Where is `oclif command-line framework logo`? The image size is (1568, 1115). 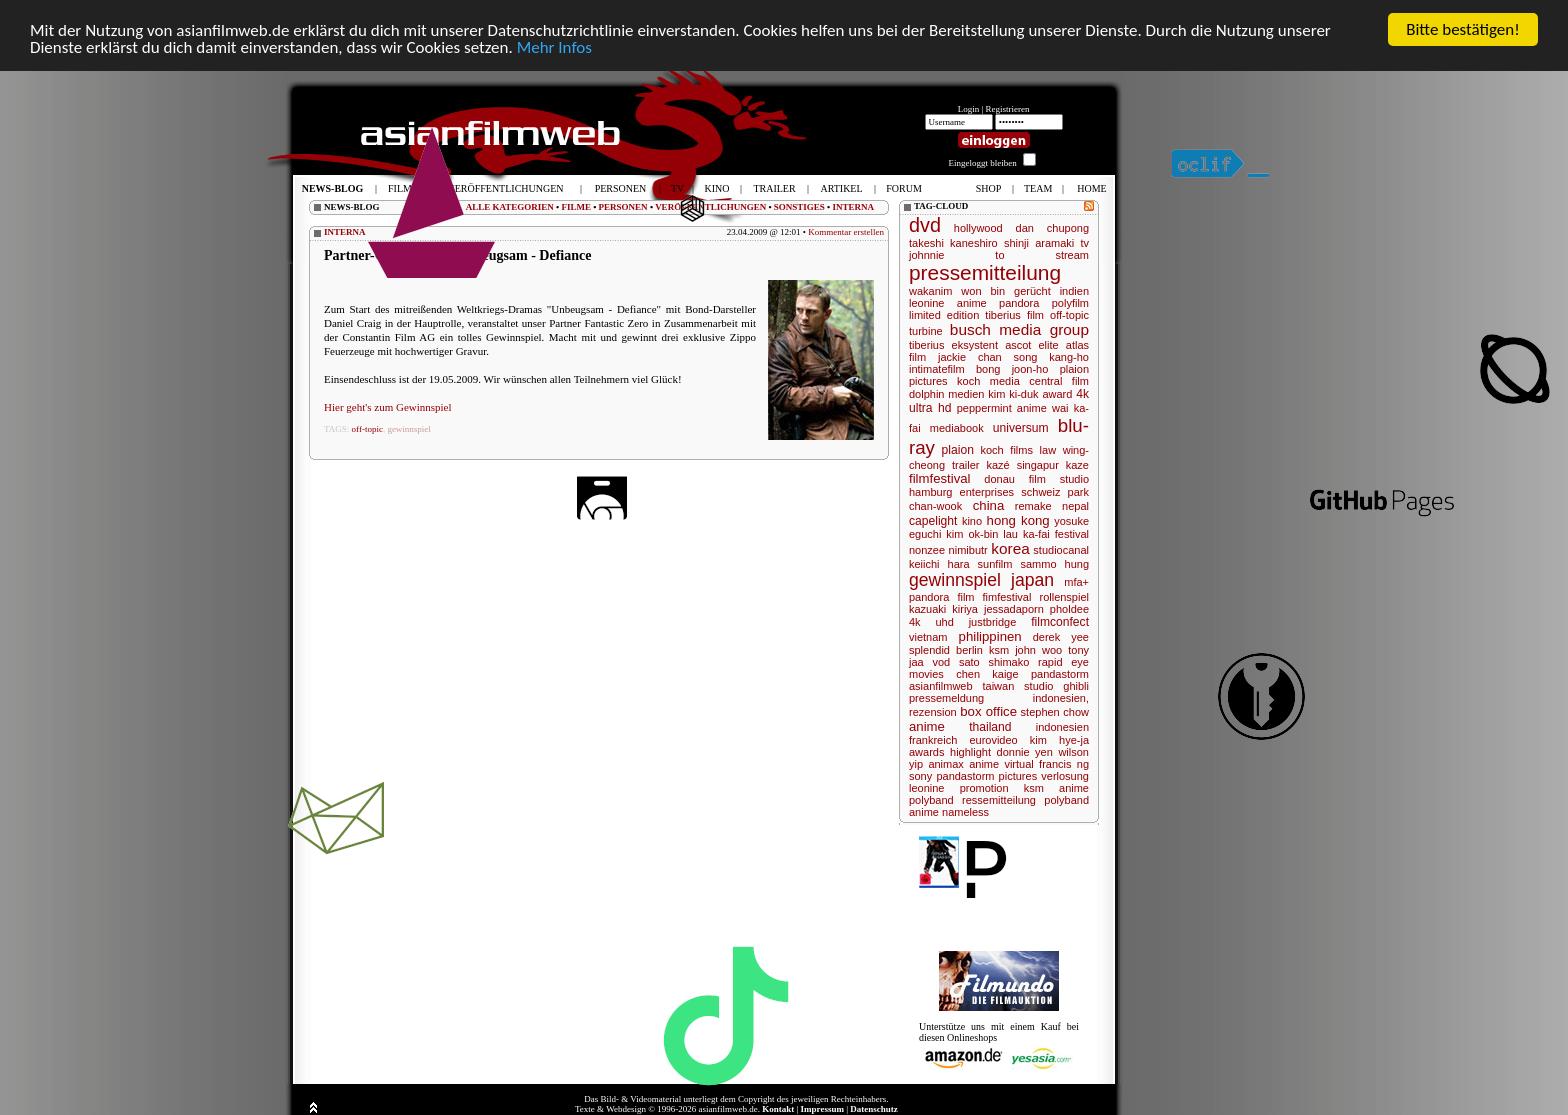
oclif command-line framework logo is located at coordinates (1220, 163).